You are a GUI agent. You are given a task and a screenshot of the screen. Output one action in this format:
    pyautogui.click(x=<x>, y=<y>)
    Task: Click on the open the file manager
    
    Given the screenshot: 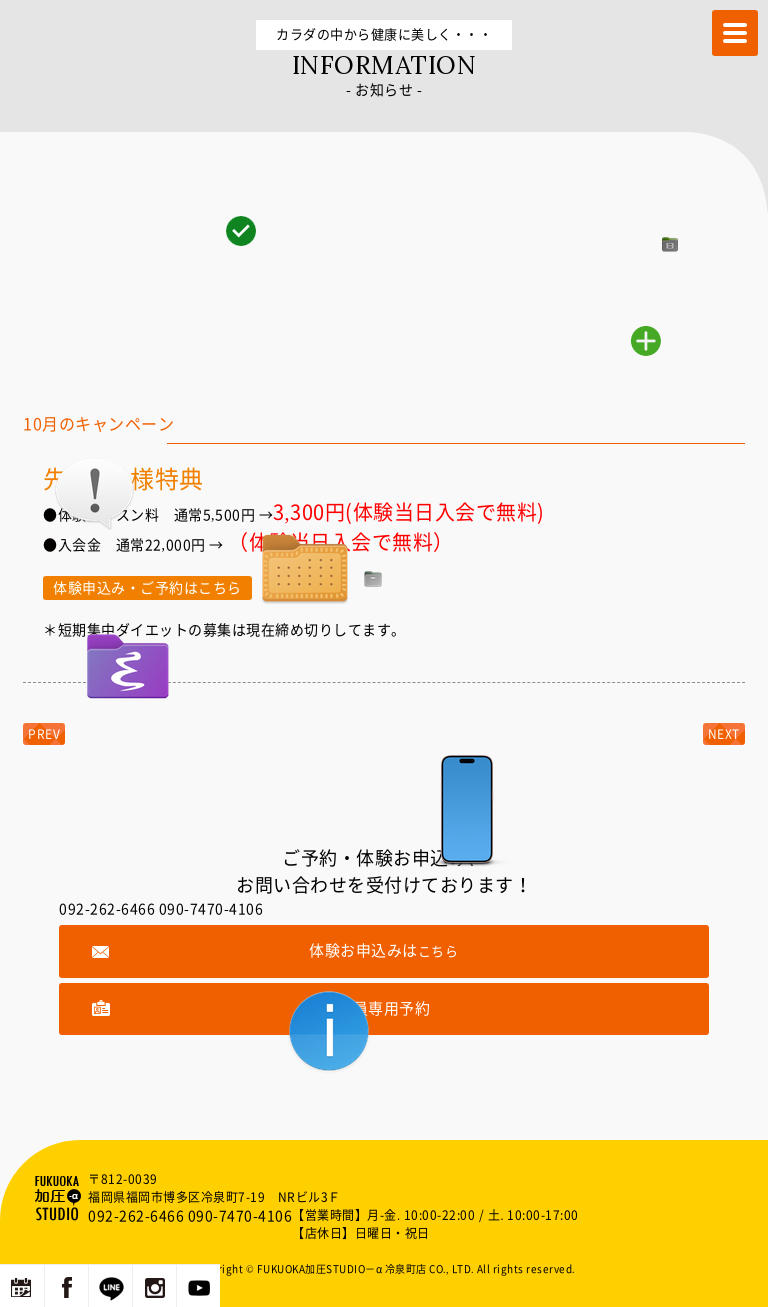 What is the action you would take?
    pyautogui.click(x=373, y=579)
    